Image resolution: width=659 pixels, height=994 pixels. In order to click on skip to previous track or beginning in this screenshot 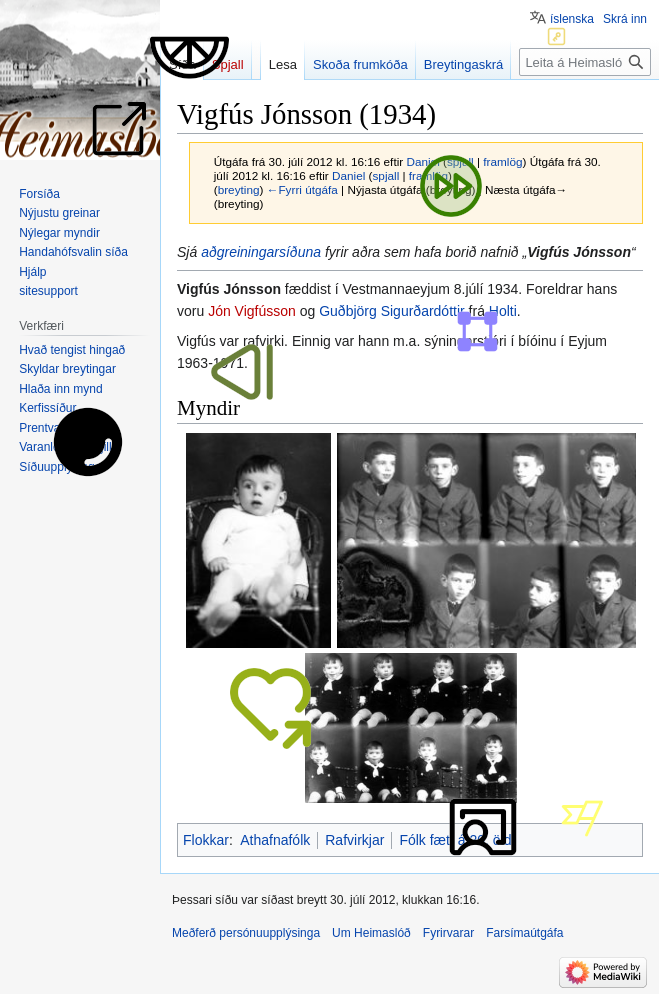, I will do `click(242, 372)`.